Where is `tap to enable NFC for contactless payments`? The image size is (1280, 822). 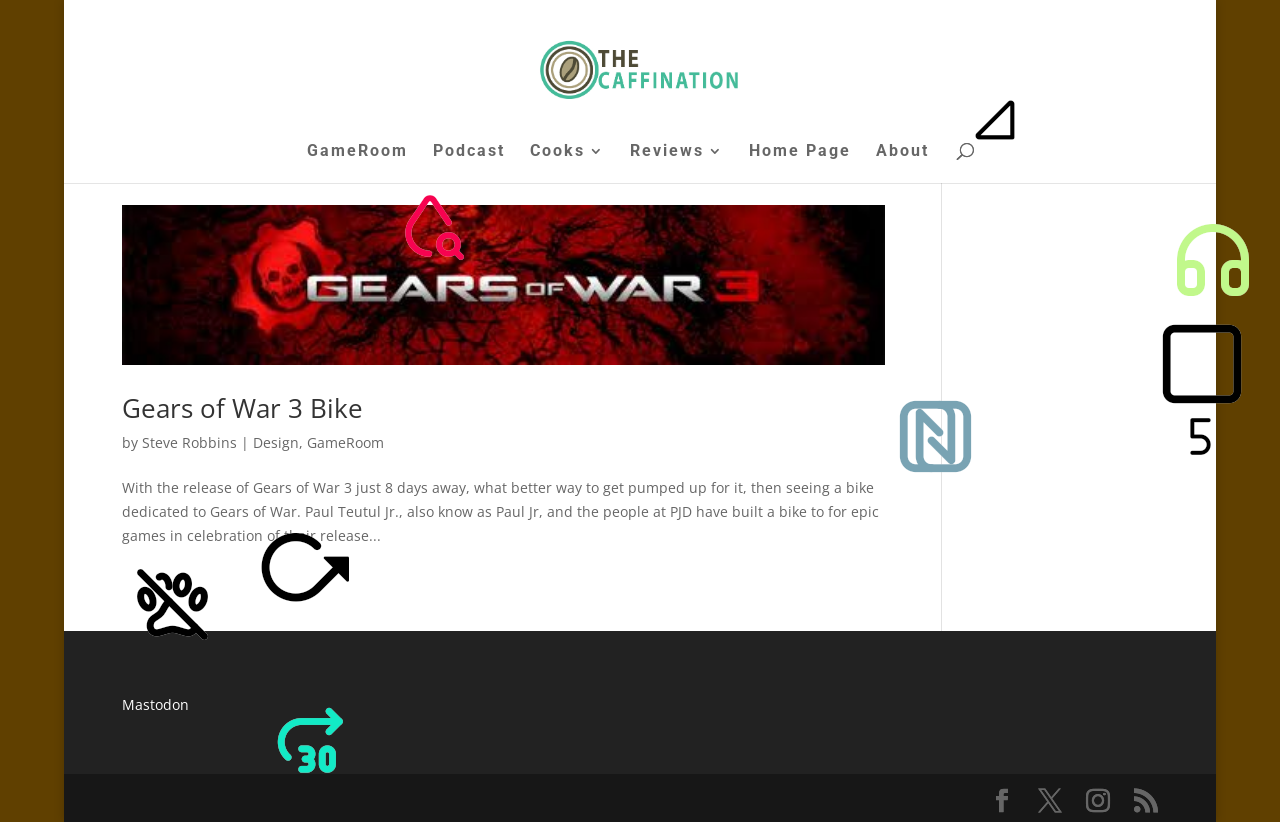 tap to enable NFC for contactless payments is located at coordinates (935, 436).